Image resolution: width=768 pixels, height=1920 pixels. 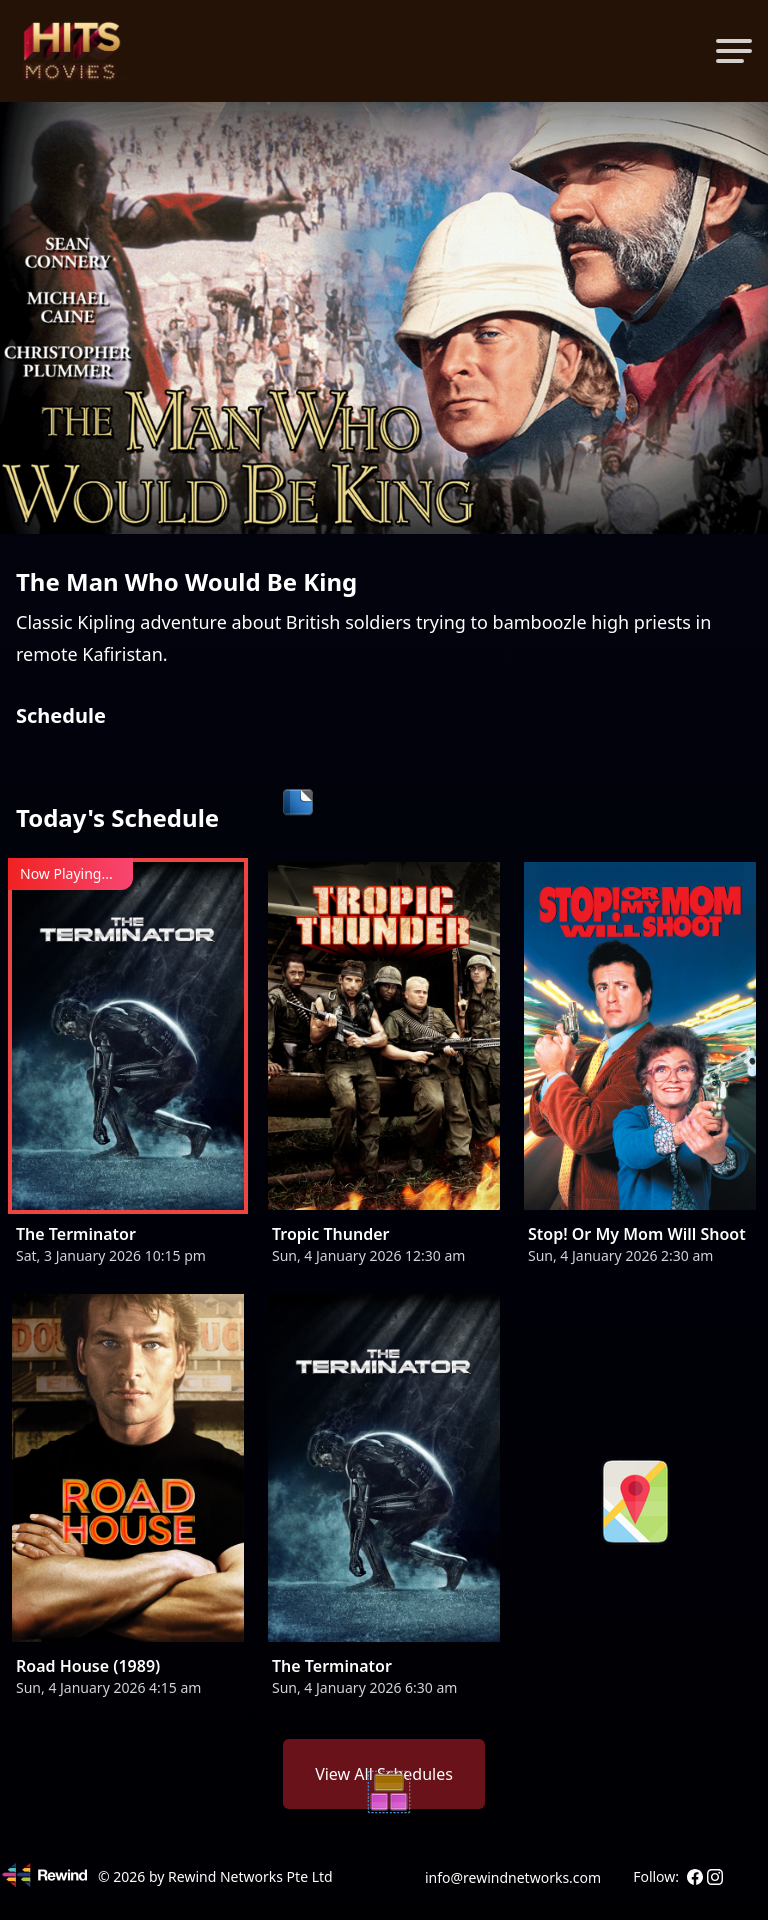 I want to click on select all items in the current view, so click(x=389, y=1792).